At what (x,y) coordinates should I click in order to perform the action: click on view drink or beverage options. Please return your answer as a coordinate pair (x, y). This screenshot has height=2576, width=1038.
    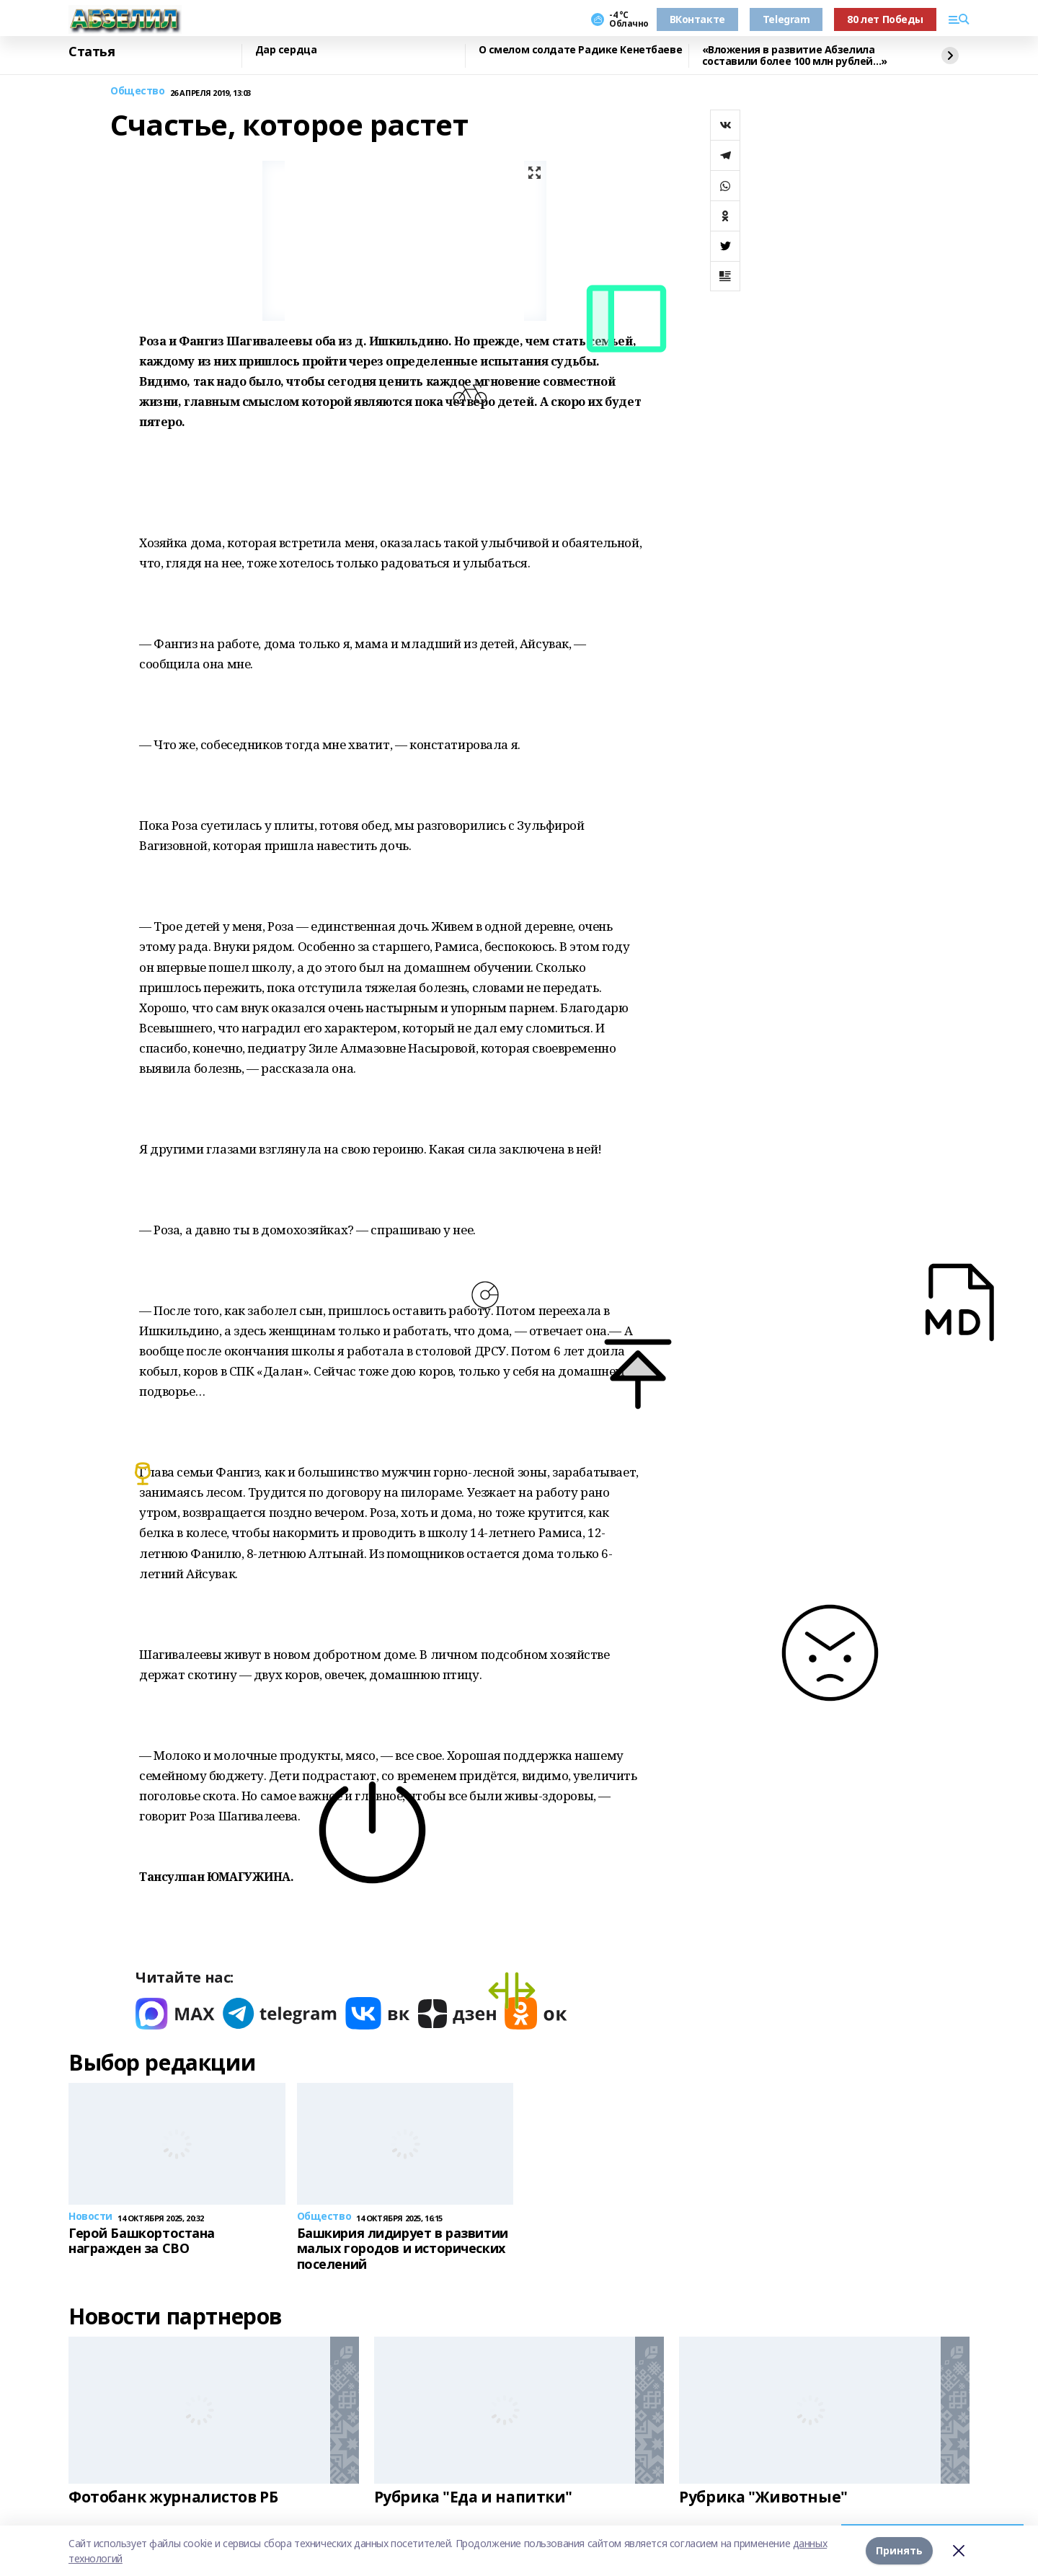
    Looking at the image, I should click on (143, 1474).